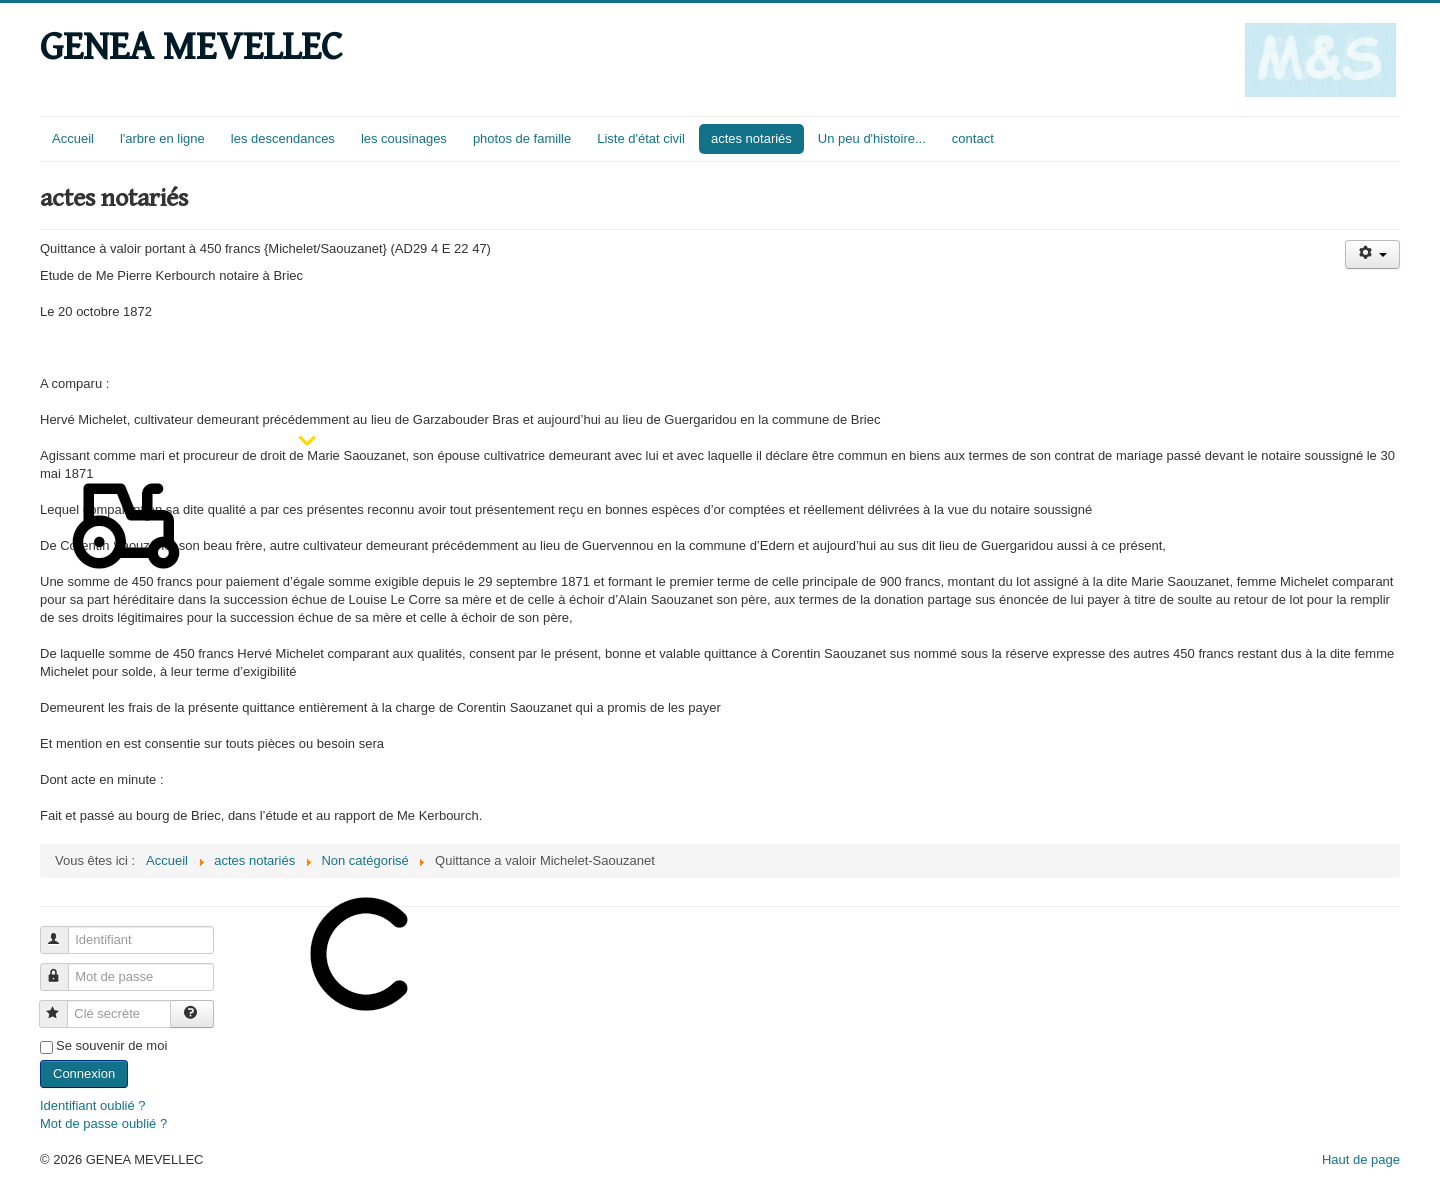  I want to click on expand a dropdown menu or section, so click(307, 440).